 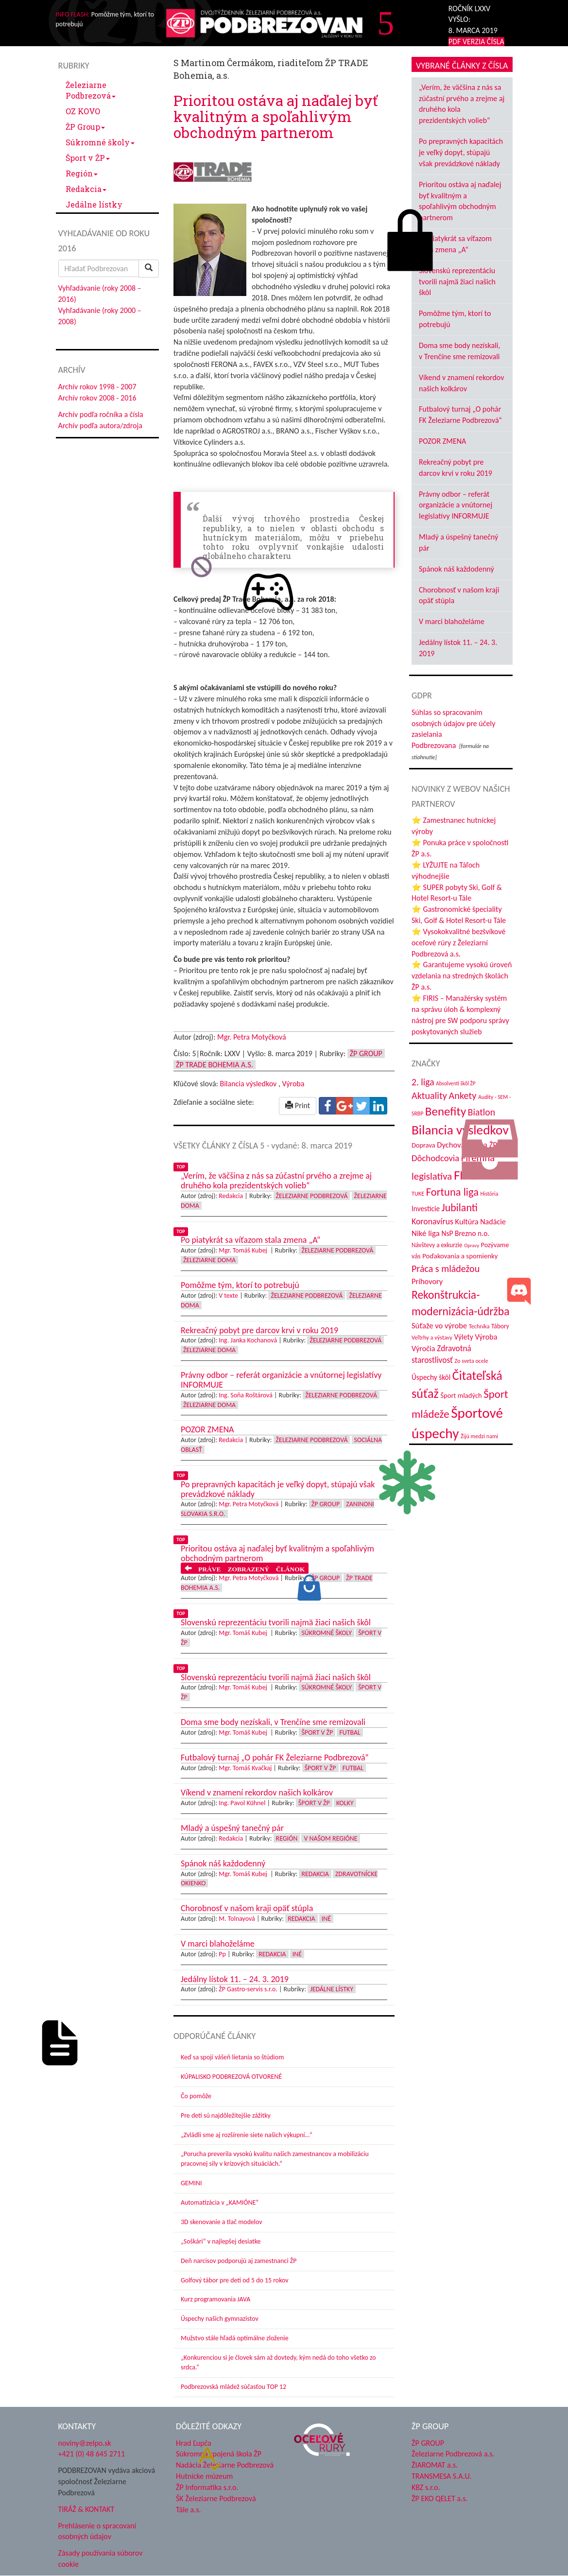 I want to click on open Discord, so click(x=519, y=1291).